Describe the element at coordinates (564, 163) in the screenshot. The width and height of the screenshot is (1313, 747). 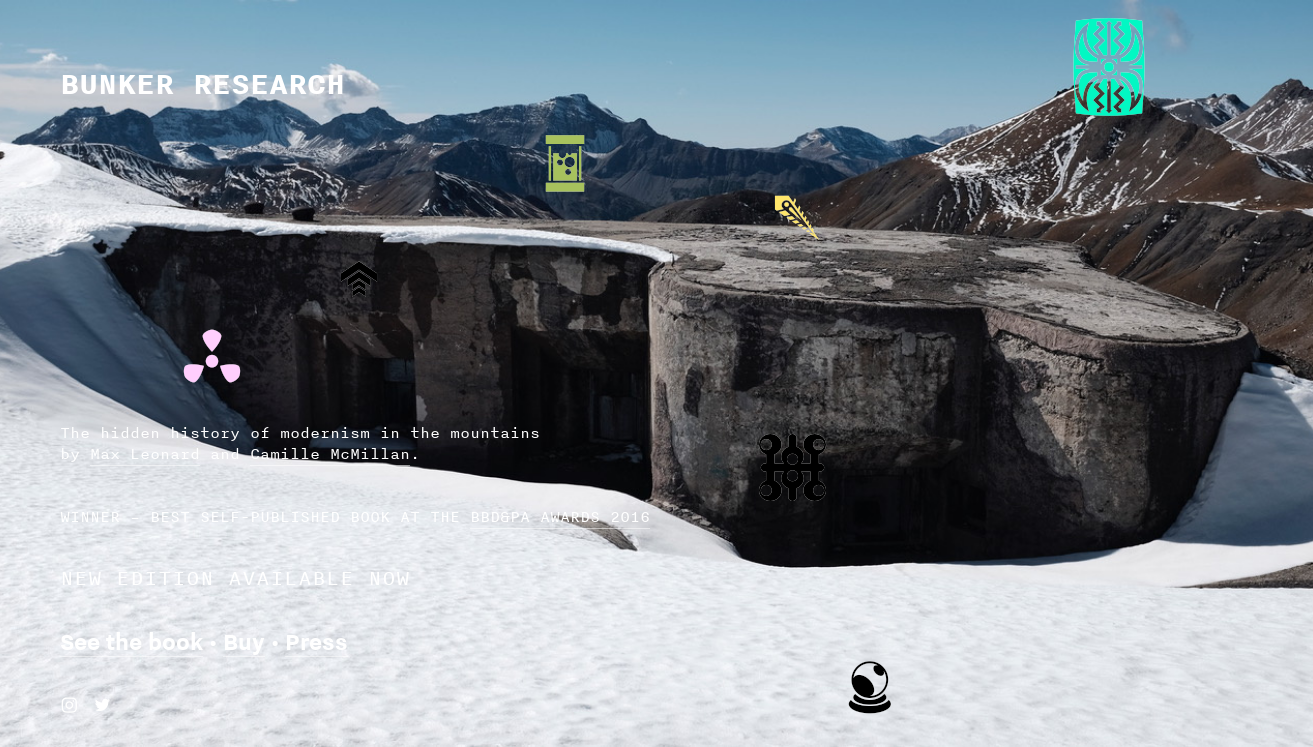
I see `view chemical storage or tank status` at that location.